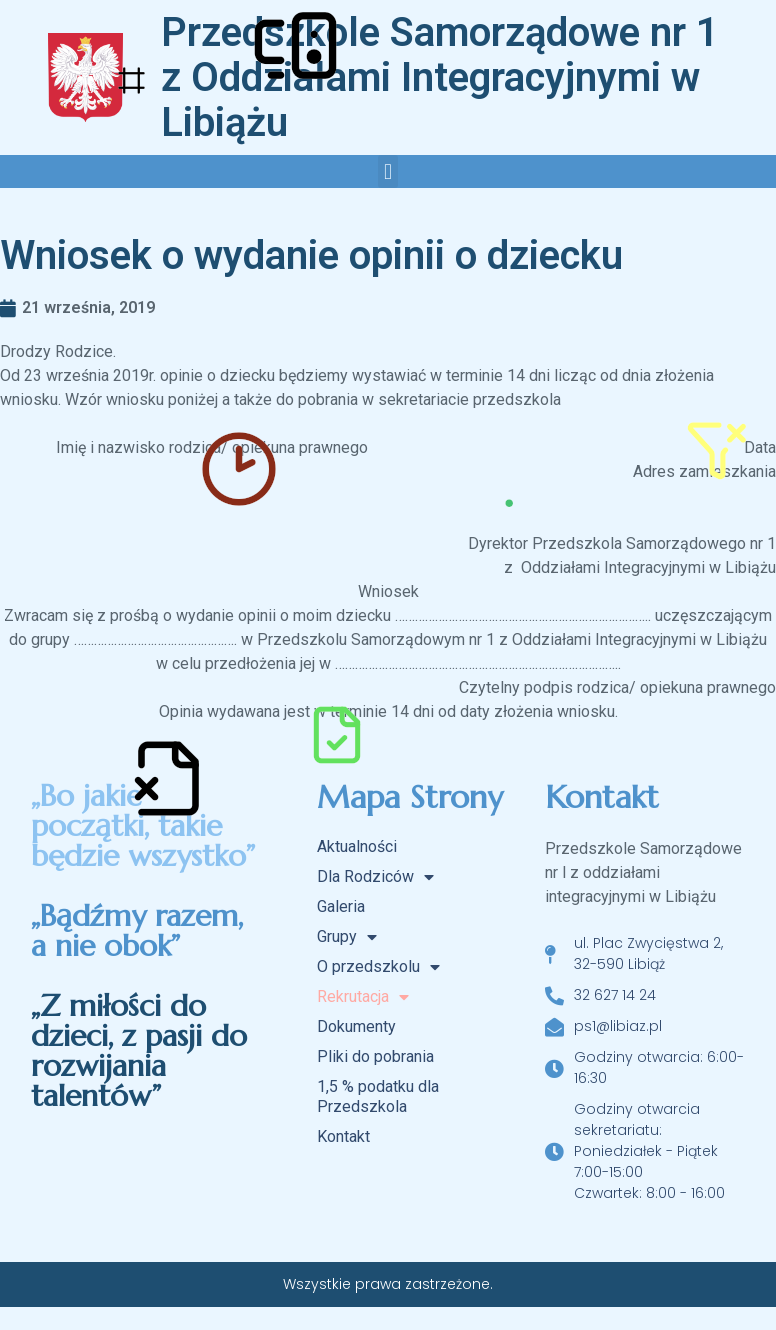  What do you see at coordinates (295, 45) in the screenshot?
I see `access monitor and speaker settings` at bounding box center [295, 45].